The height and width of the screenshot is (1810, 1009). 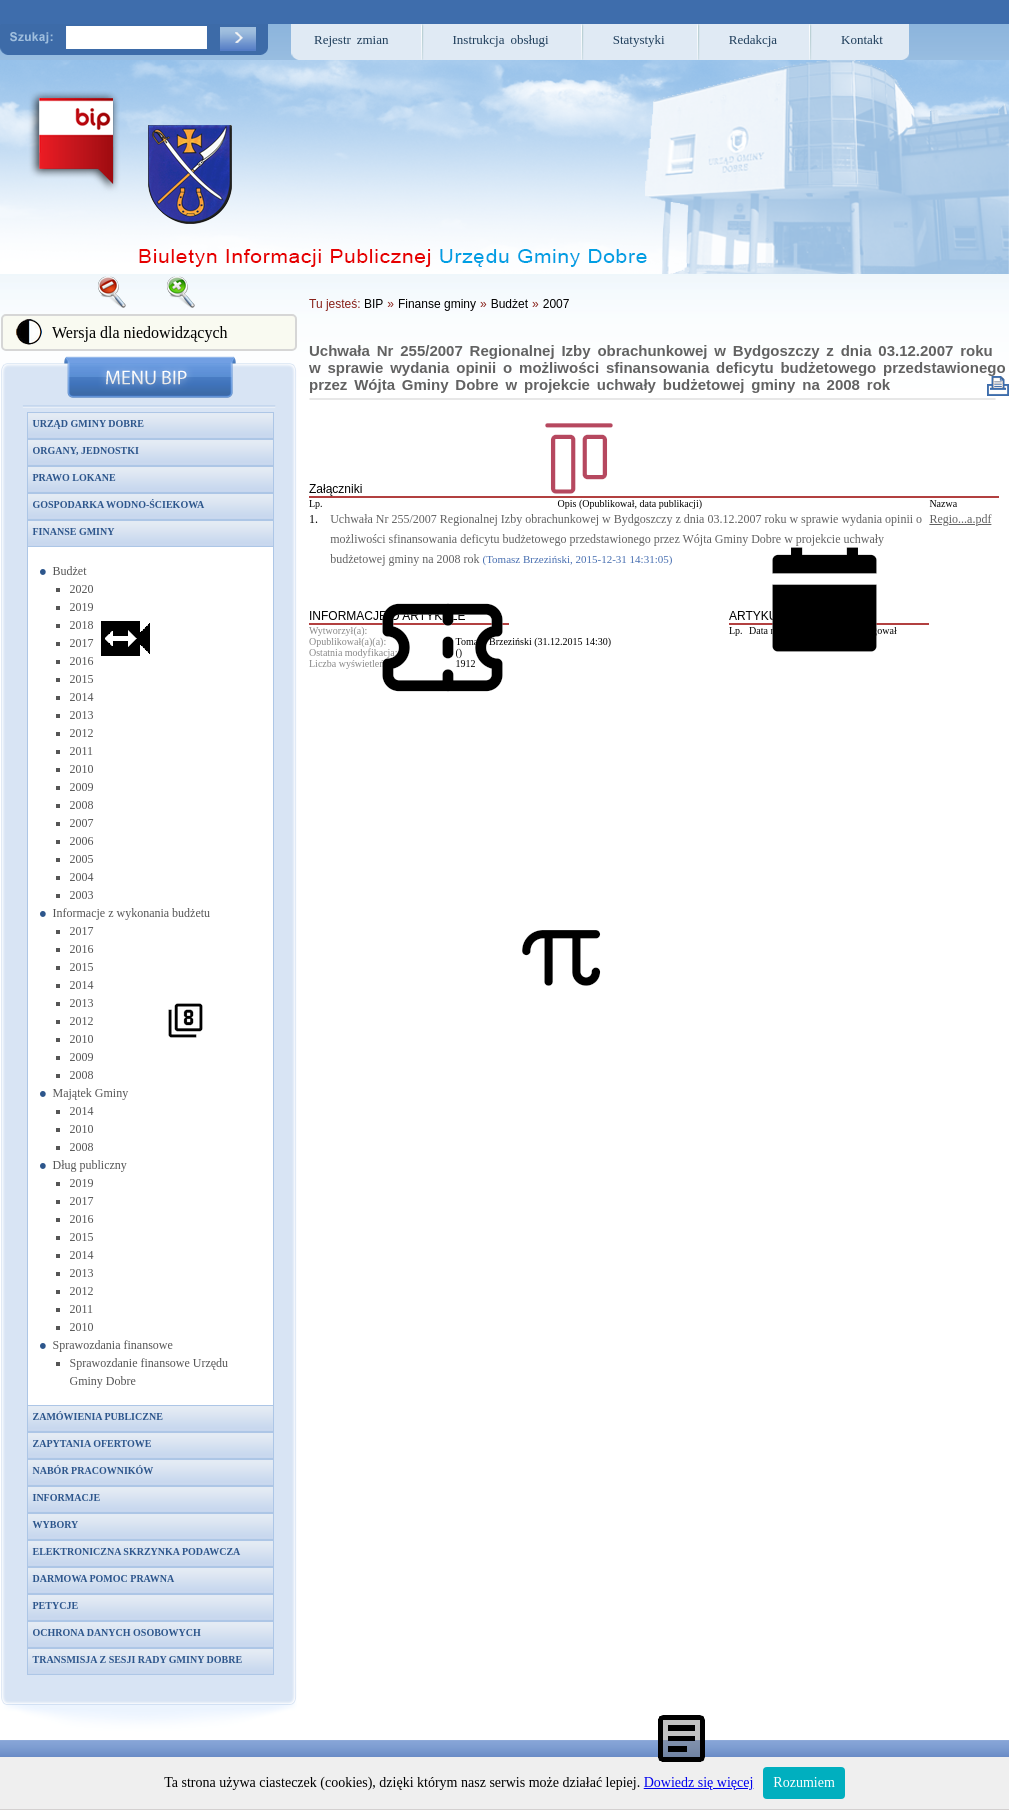 What do you see at coordinates (681, 1738) in the screenshot?
I see `view article or document` at bounding box center [681, 1738].